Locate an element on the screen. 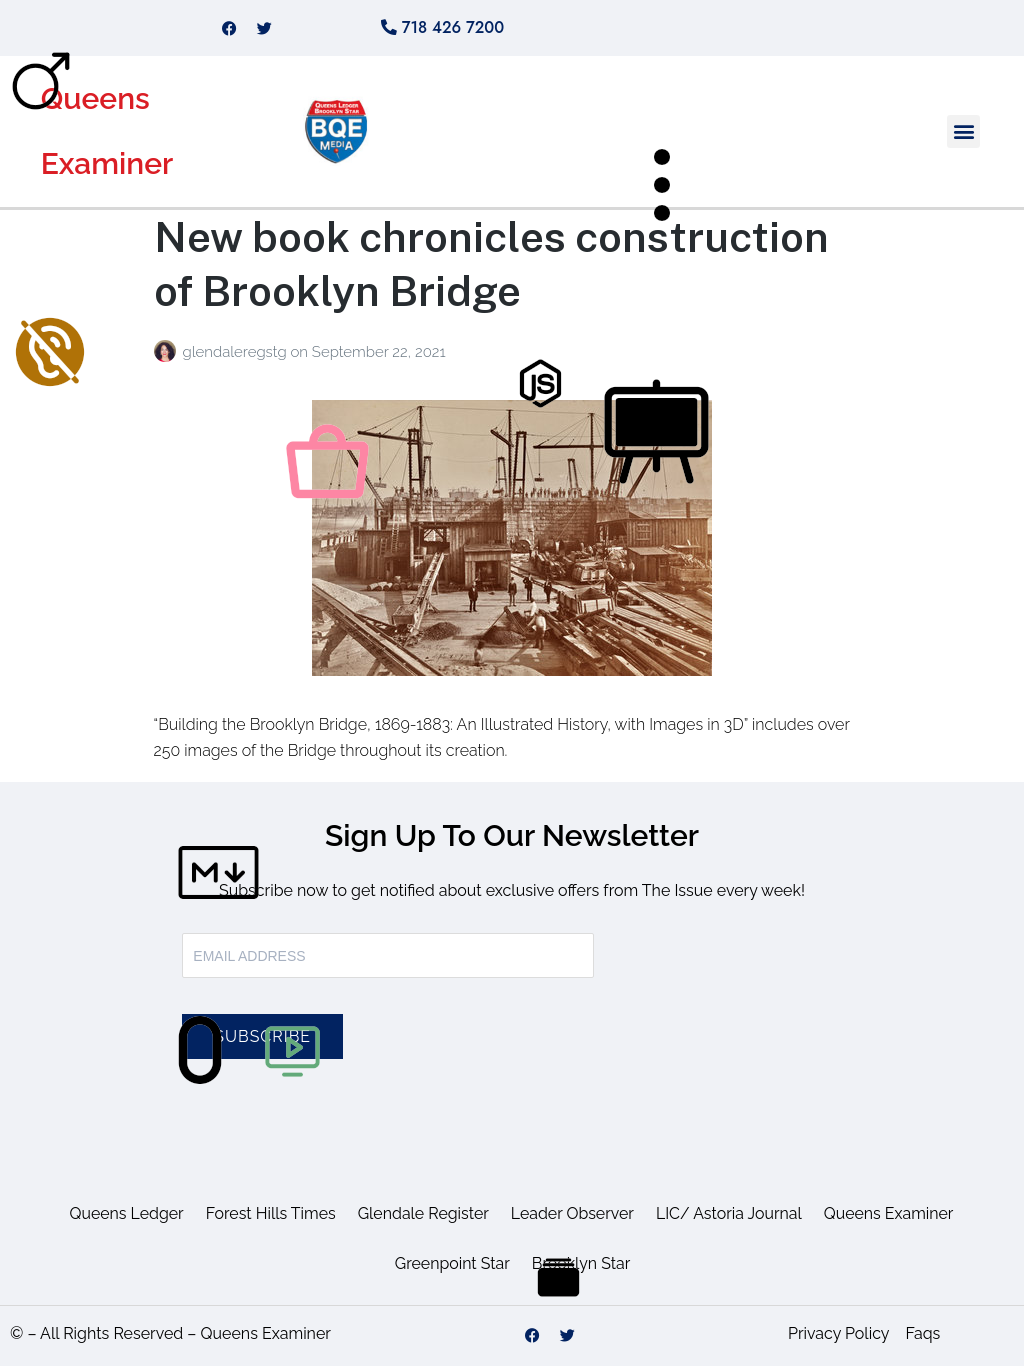  format text using markdown is located at coordinates (218, 872).